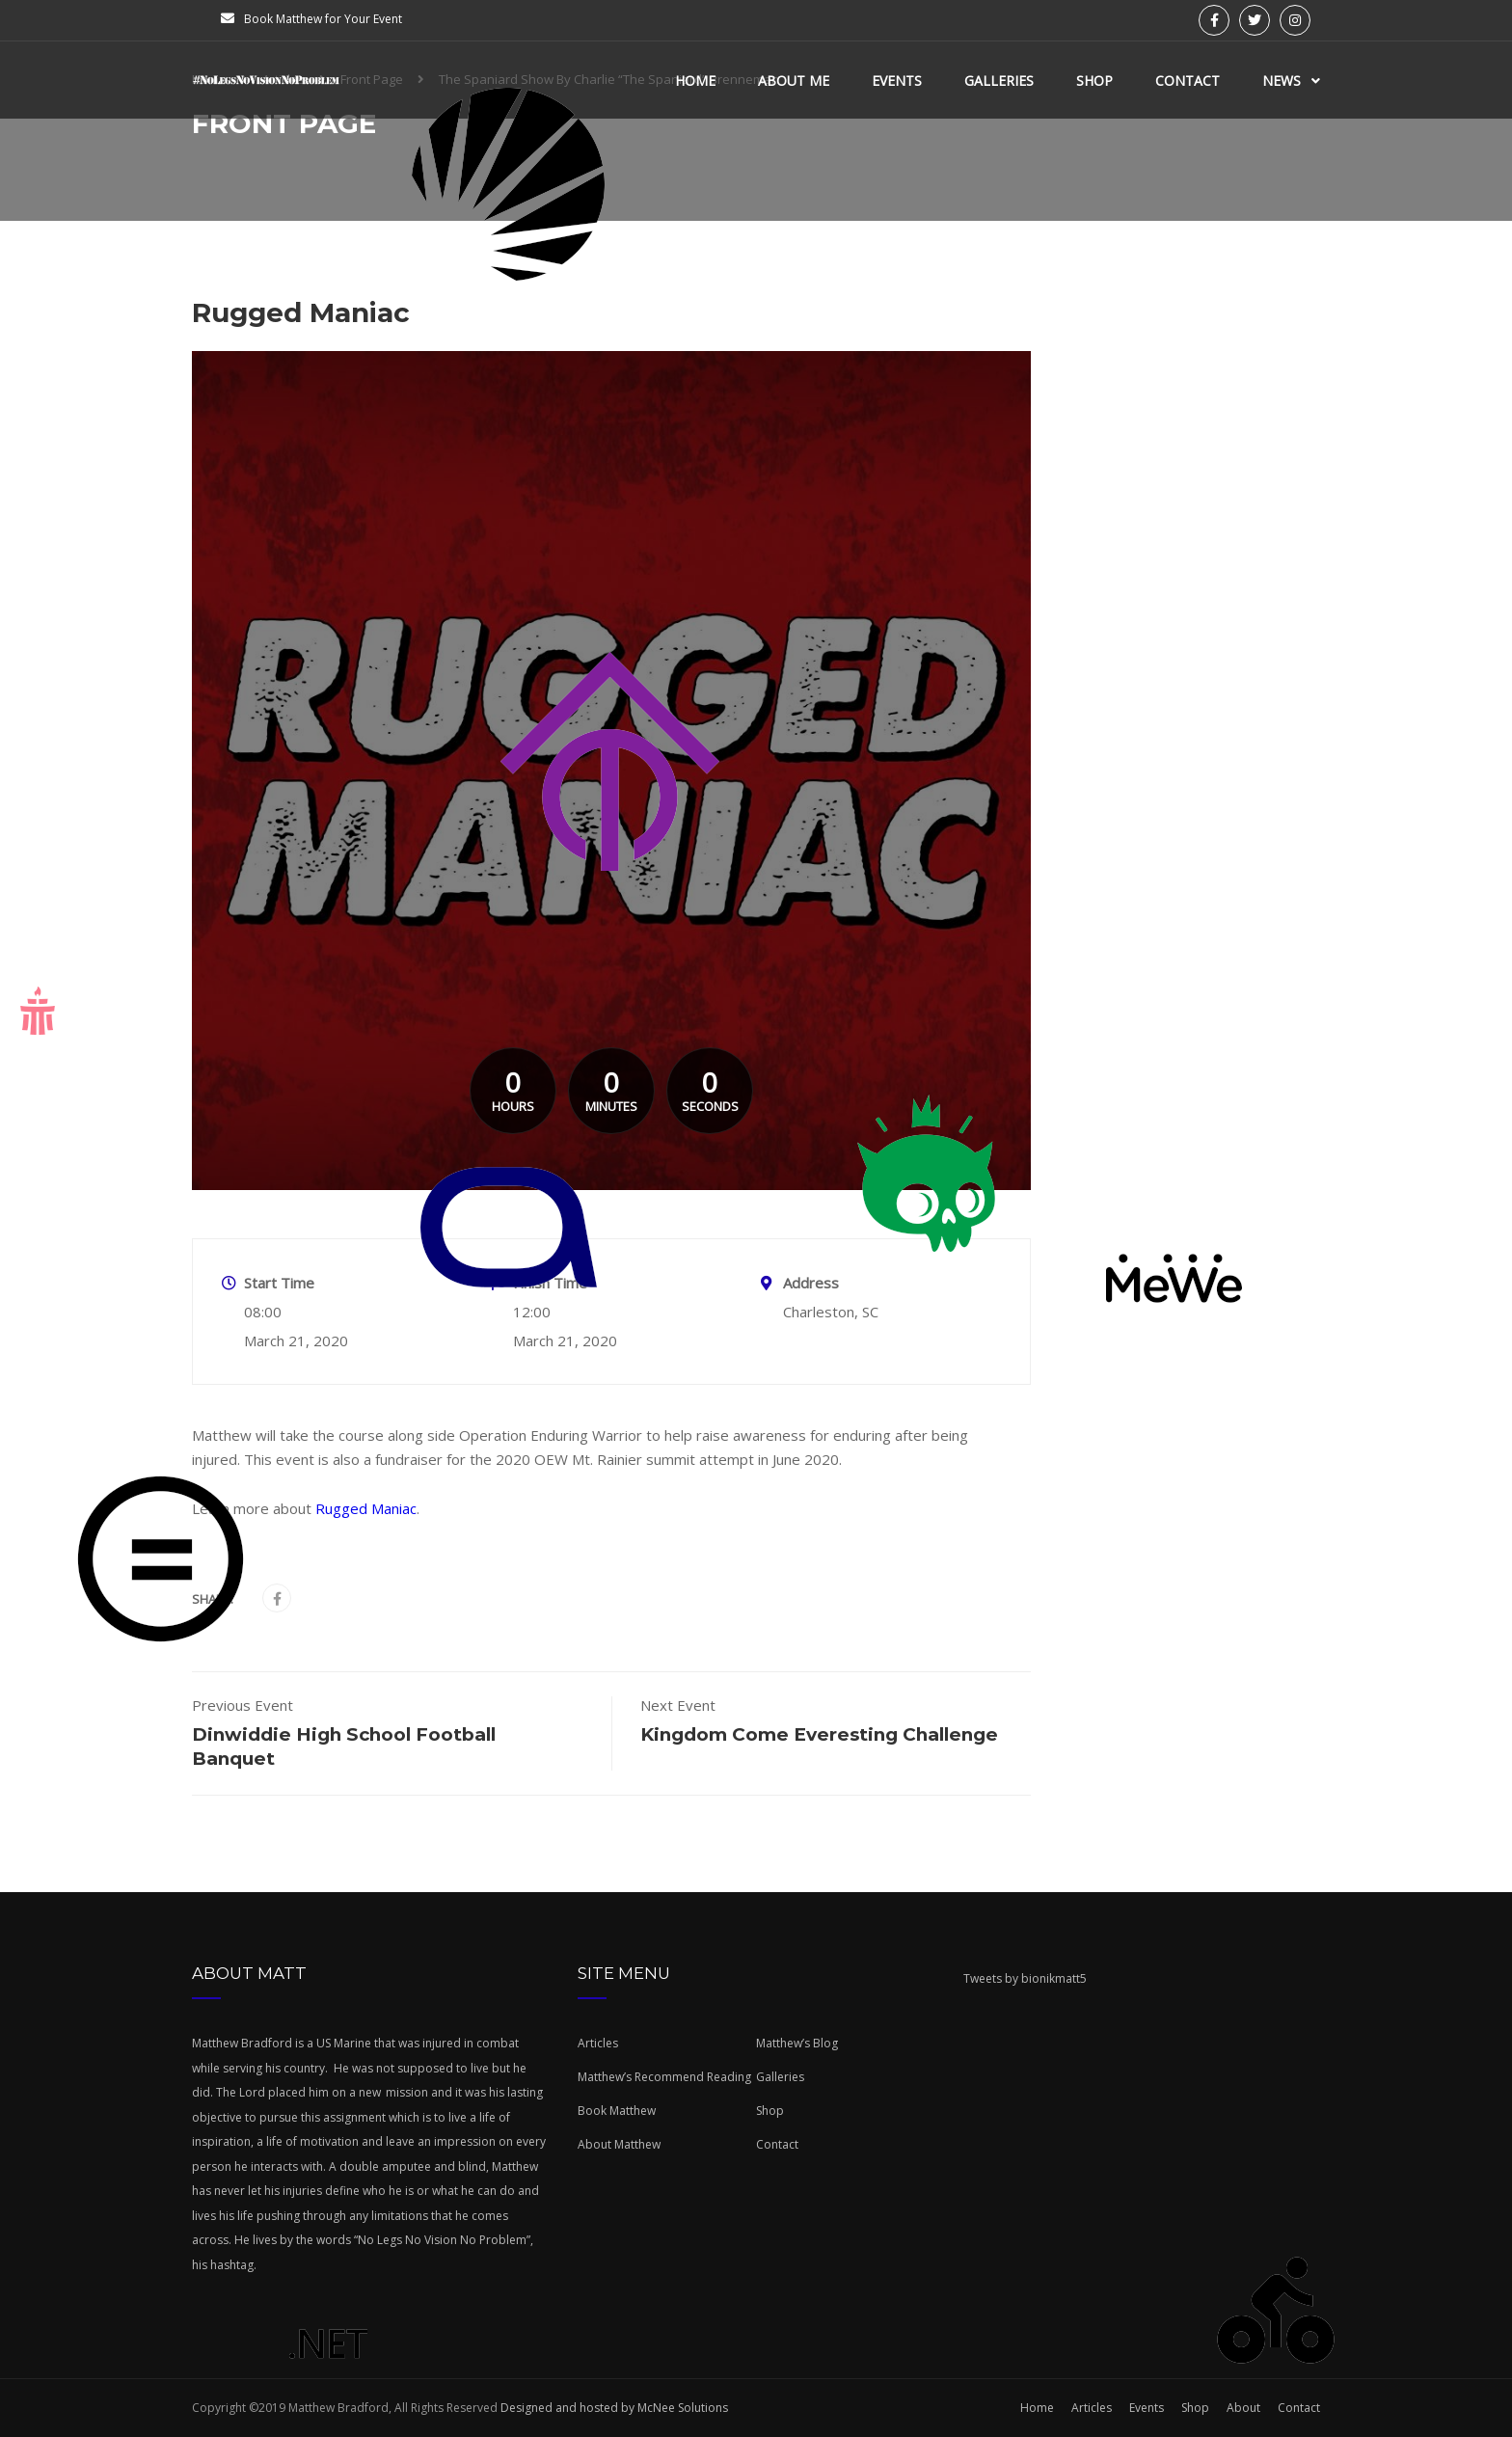 This screenshot has width=1512, height=2437. Describe the element at coordinates (160, 1558) in the screenshot. I see `indicates creative commons no derivatives license` at that location.